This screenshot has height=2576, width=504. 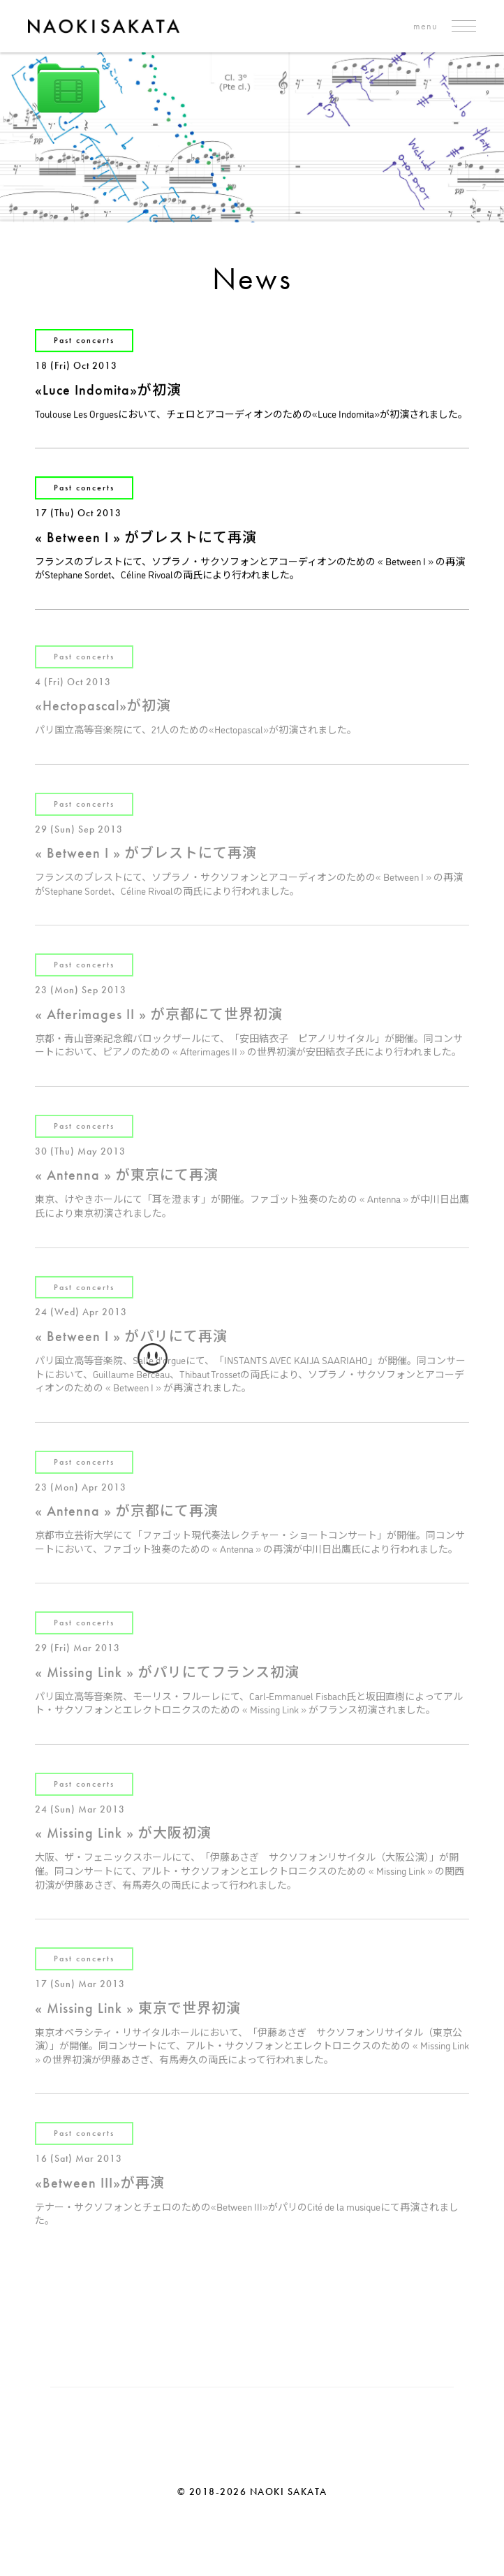 What do you see at coordinates (152, 1358) in the screenshot?
I see `access people and smiley emoji category` at bounding box center [152, 1358].